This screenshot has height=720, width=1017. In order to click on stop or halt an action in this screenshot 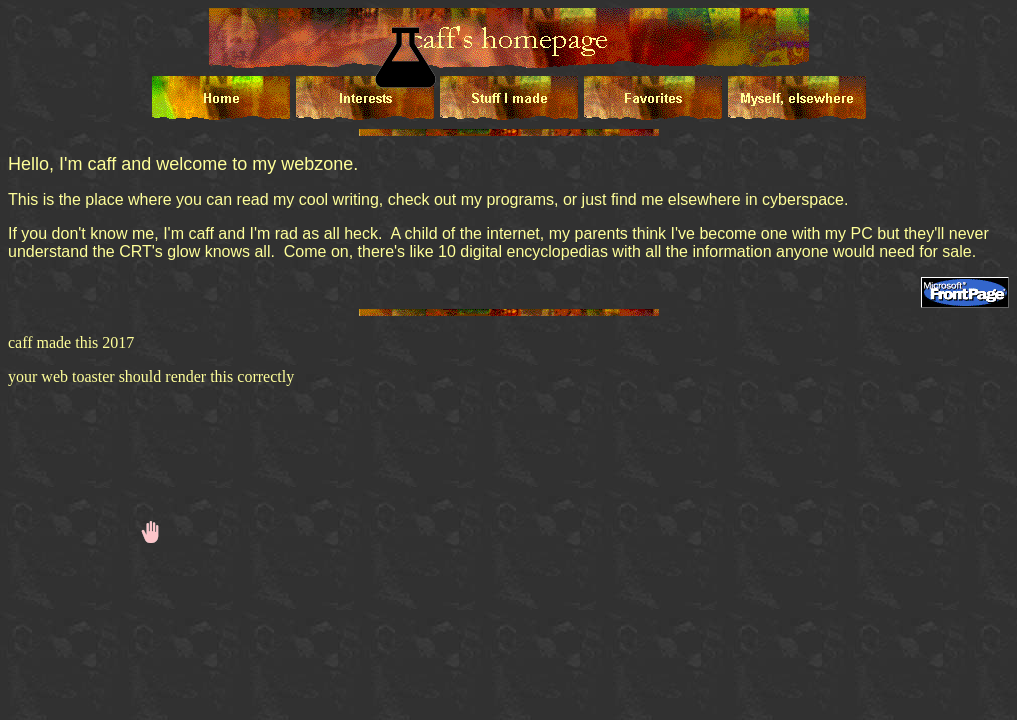, I will do `click(150, 532)`.